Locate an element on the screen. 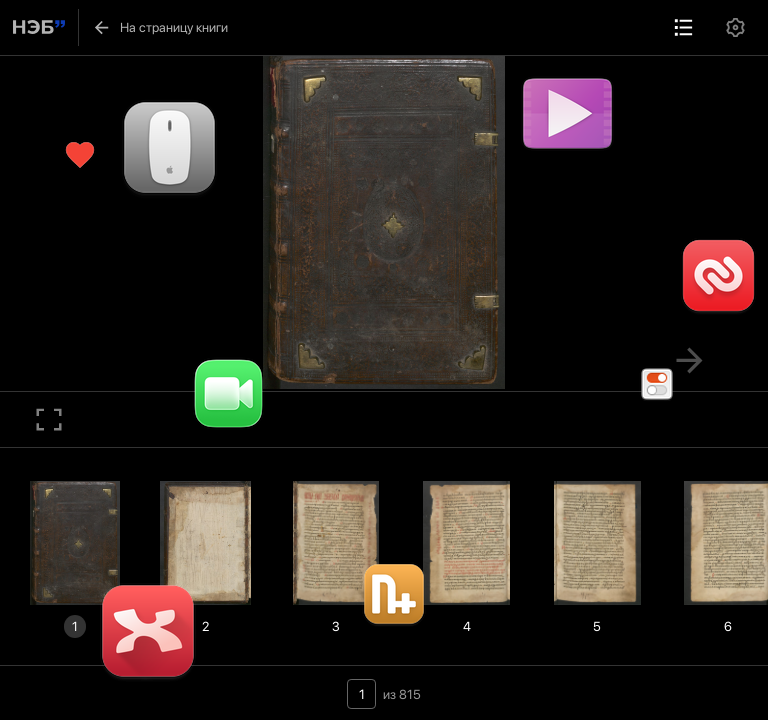  open FaceTime to start a video call is located at coordinates (228, 393).